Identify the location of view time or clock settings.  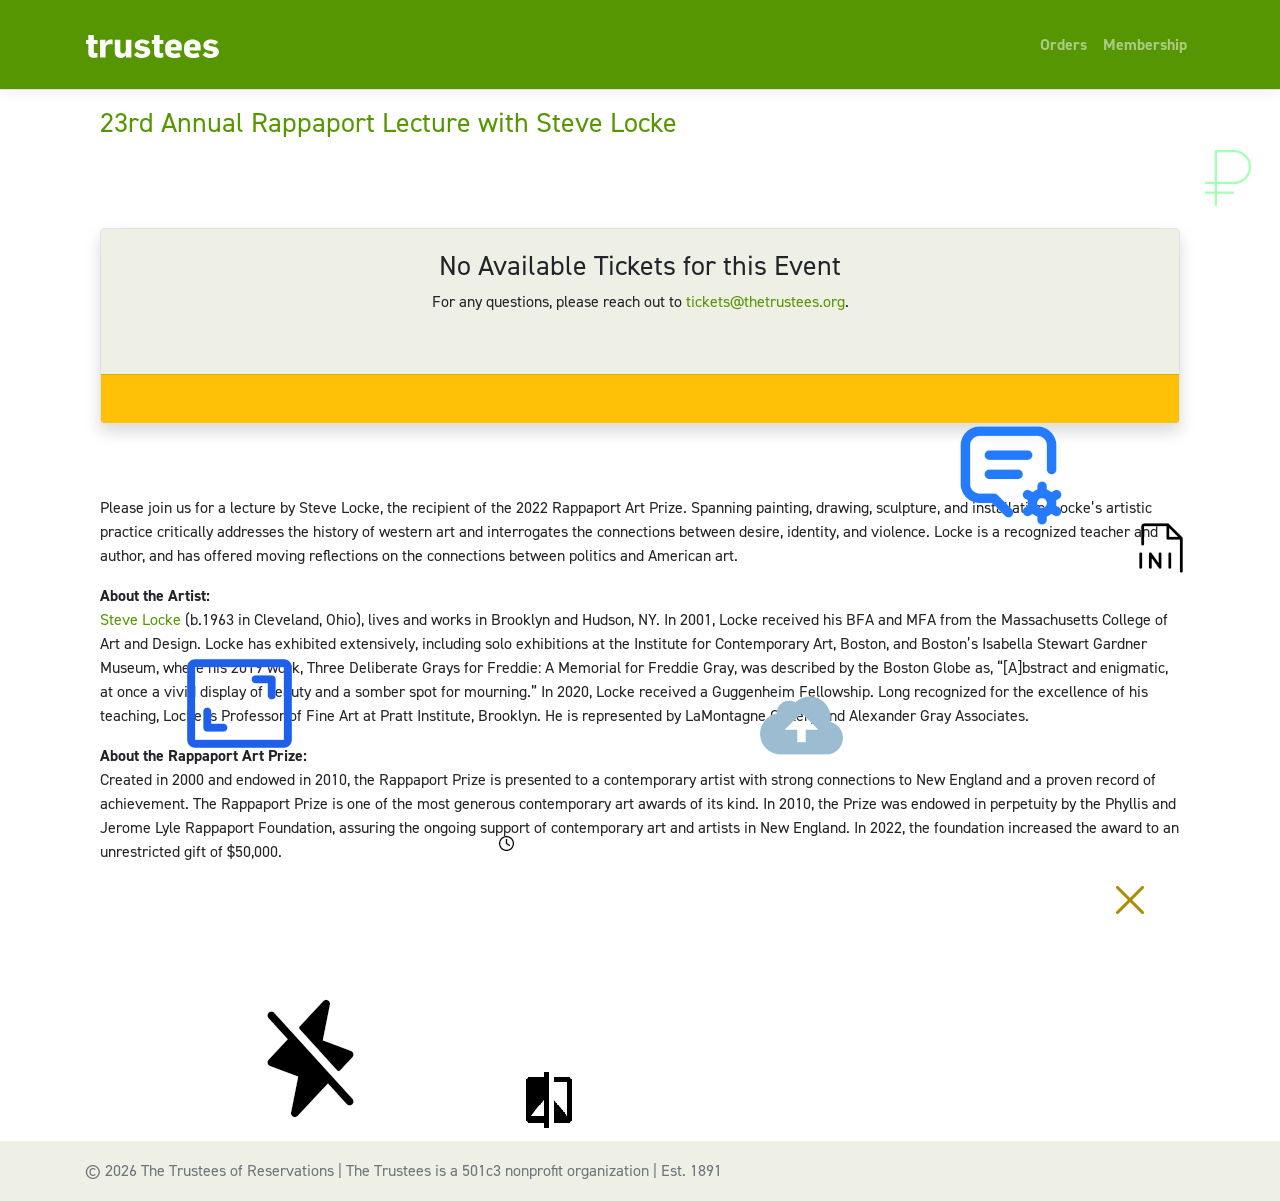
(506, 843).